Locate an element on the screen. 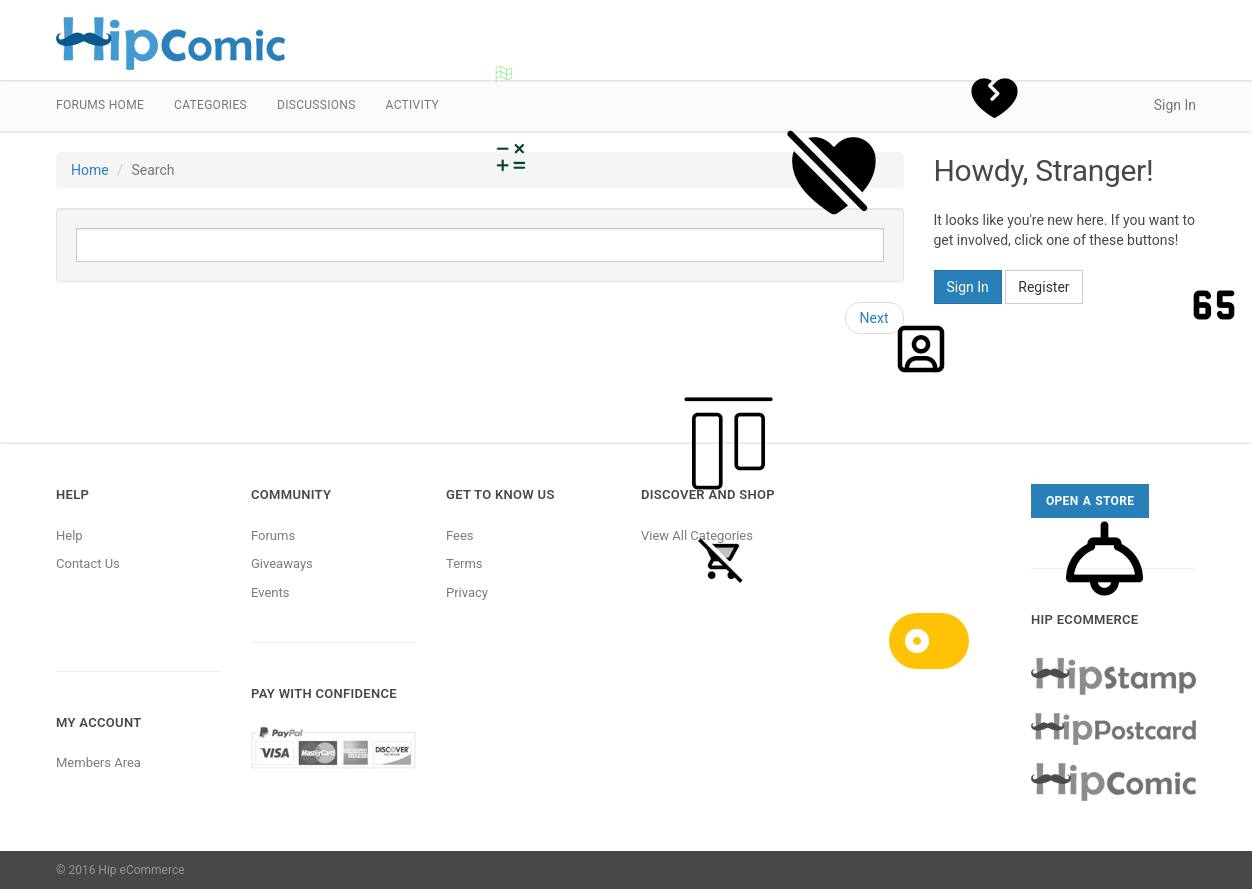 The image size is (1252, 889). view user profile is located at coordinates (921, 349).